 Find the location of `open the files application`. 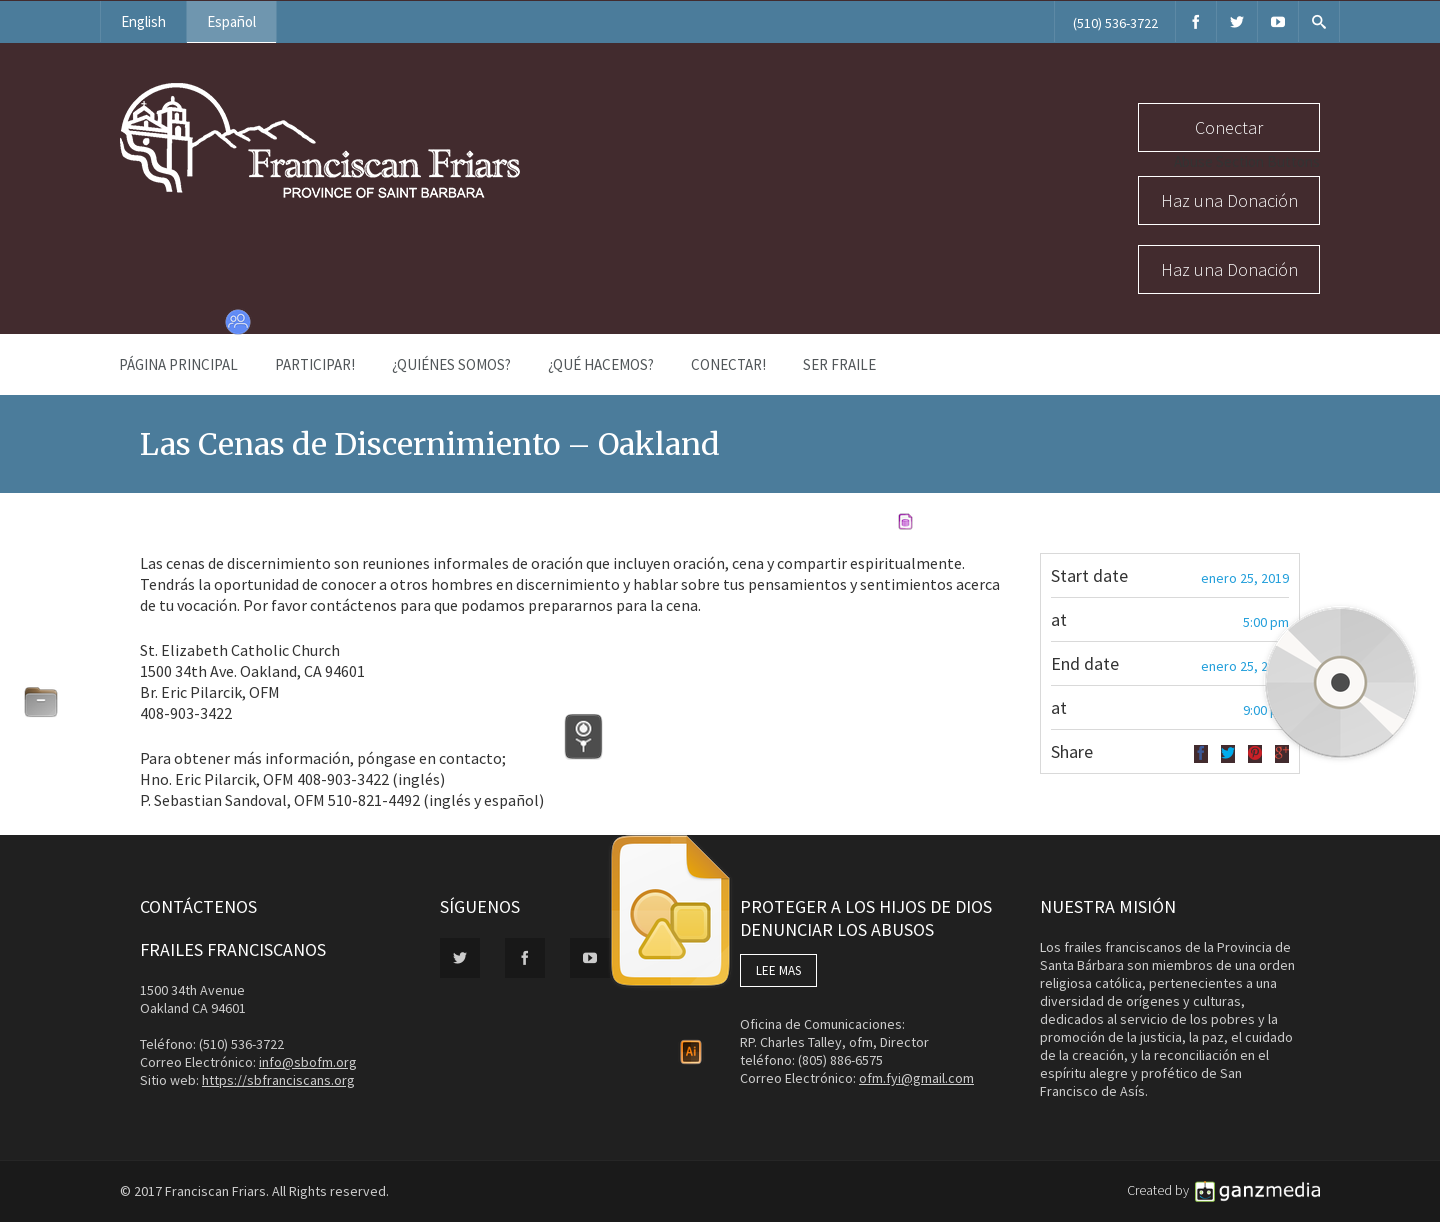

open the files application is located at coordinates (41, 702).